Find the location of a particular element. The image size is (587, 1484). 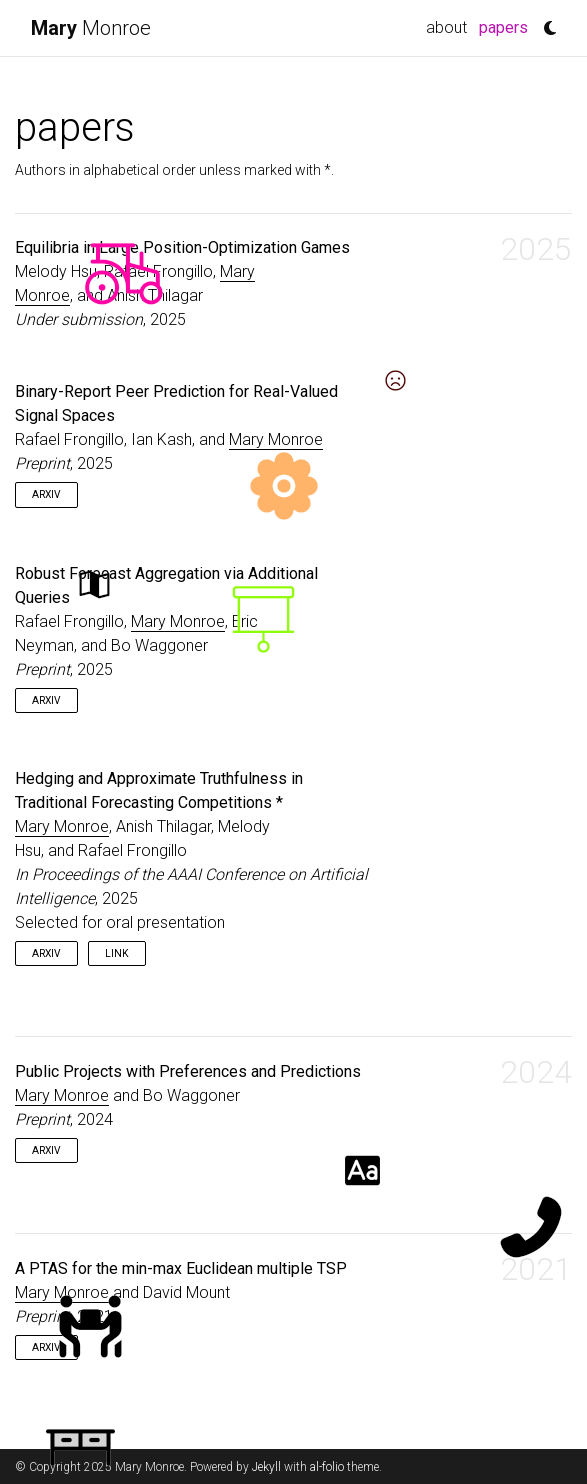

access farming or agricultural features is located at coordinates (122, 272).